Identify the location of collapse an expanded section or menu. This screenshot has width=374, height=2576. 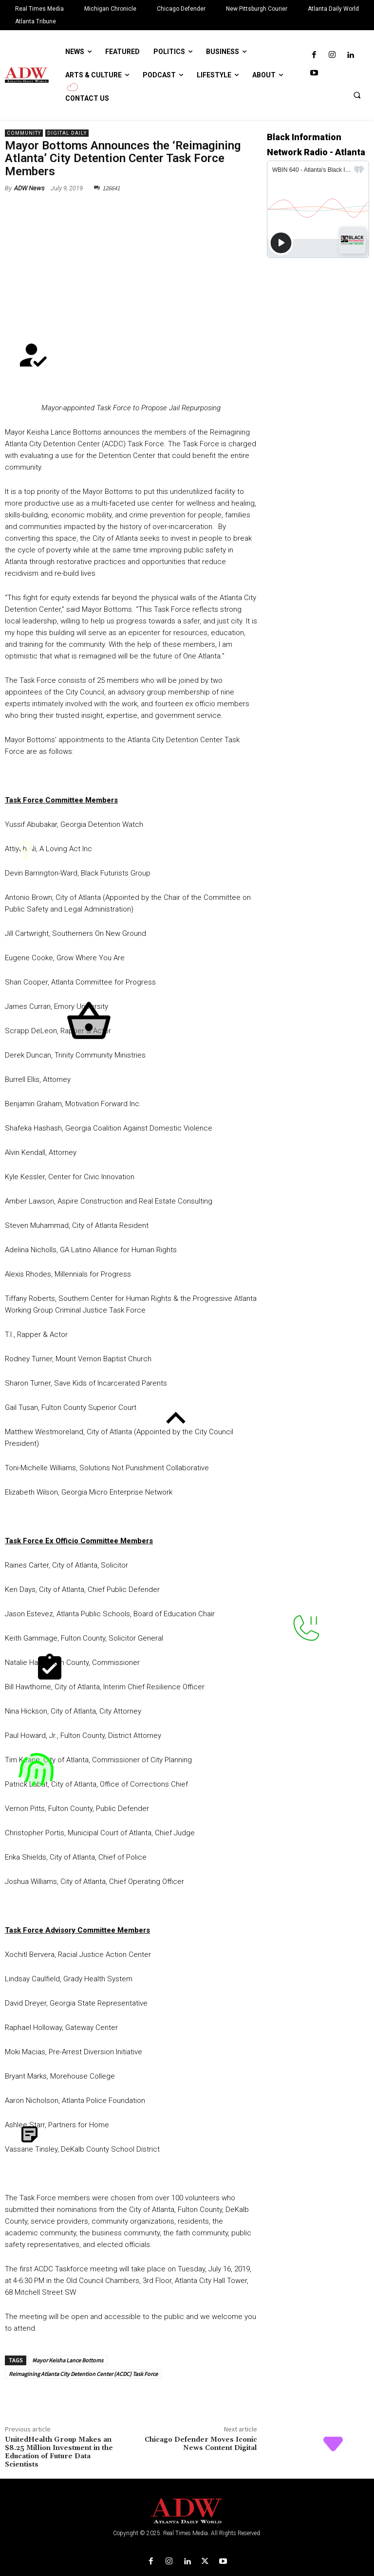
(176, 1418).